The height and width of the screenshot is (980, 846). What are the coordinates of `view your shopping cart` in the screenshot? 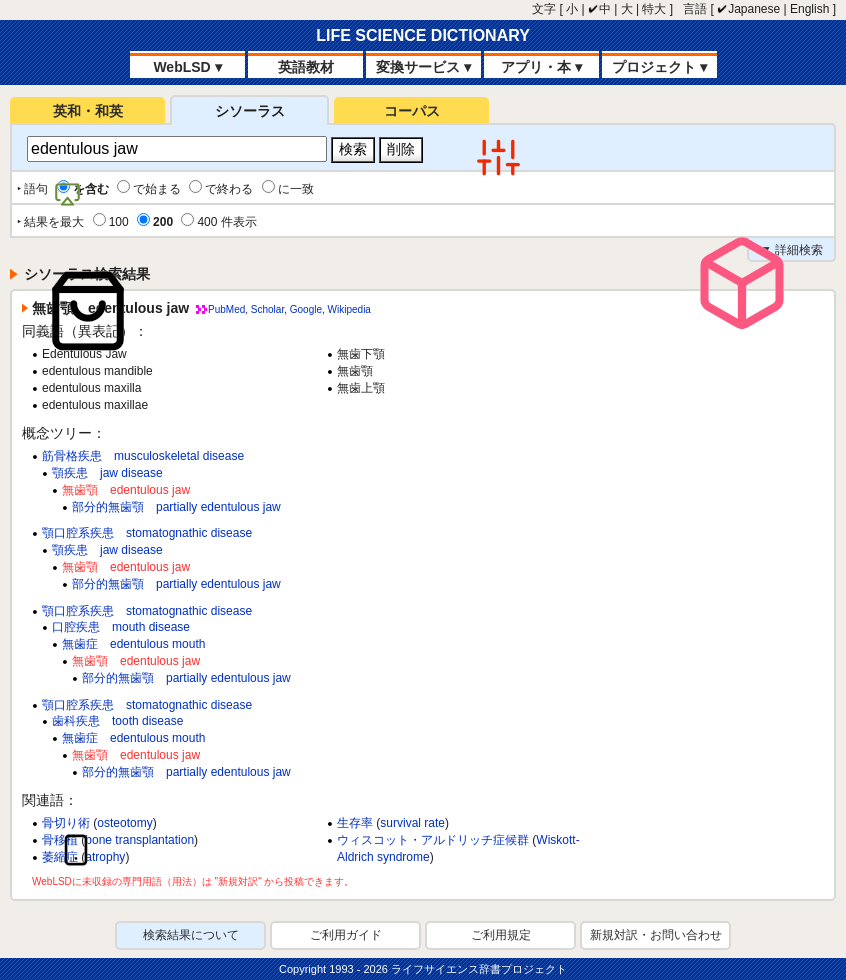 It's located at (88, 311).